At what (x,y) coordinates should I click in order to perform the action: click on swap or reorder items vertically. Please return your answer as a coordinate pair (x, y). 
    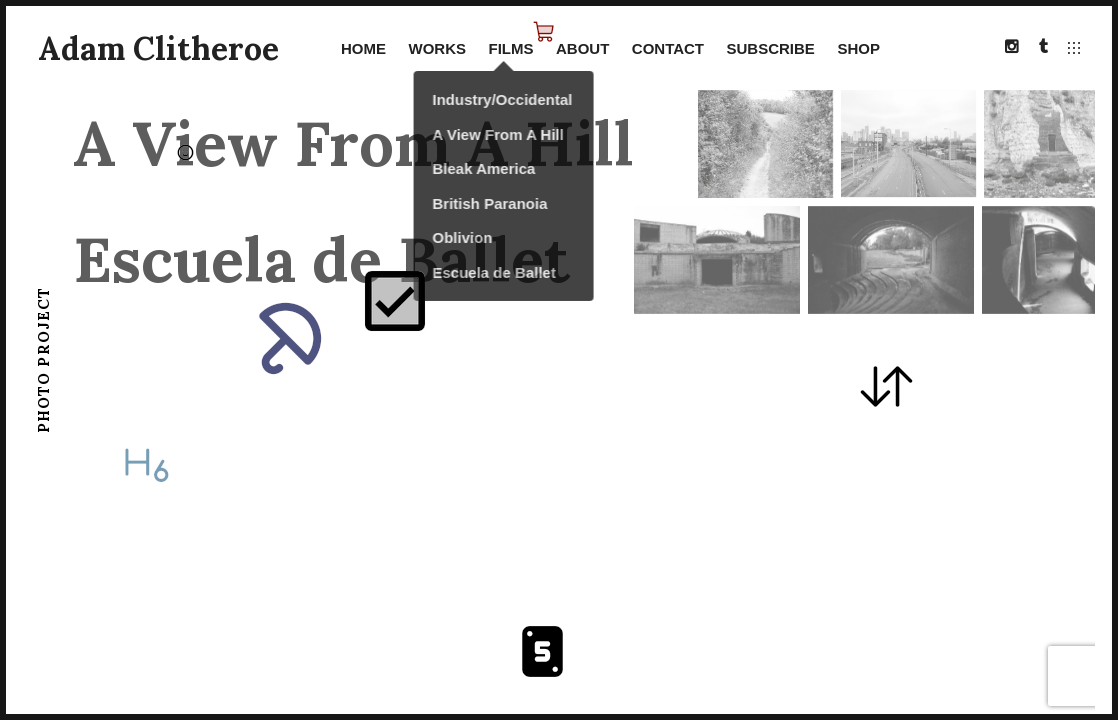
    Looking at the image, I should click on (886, 386).